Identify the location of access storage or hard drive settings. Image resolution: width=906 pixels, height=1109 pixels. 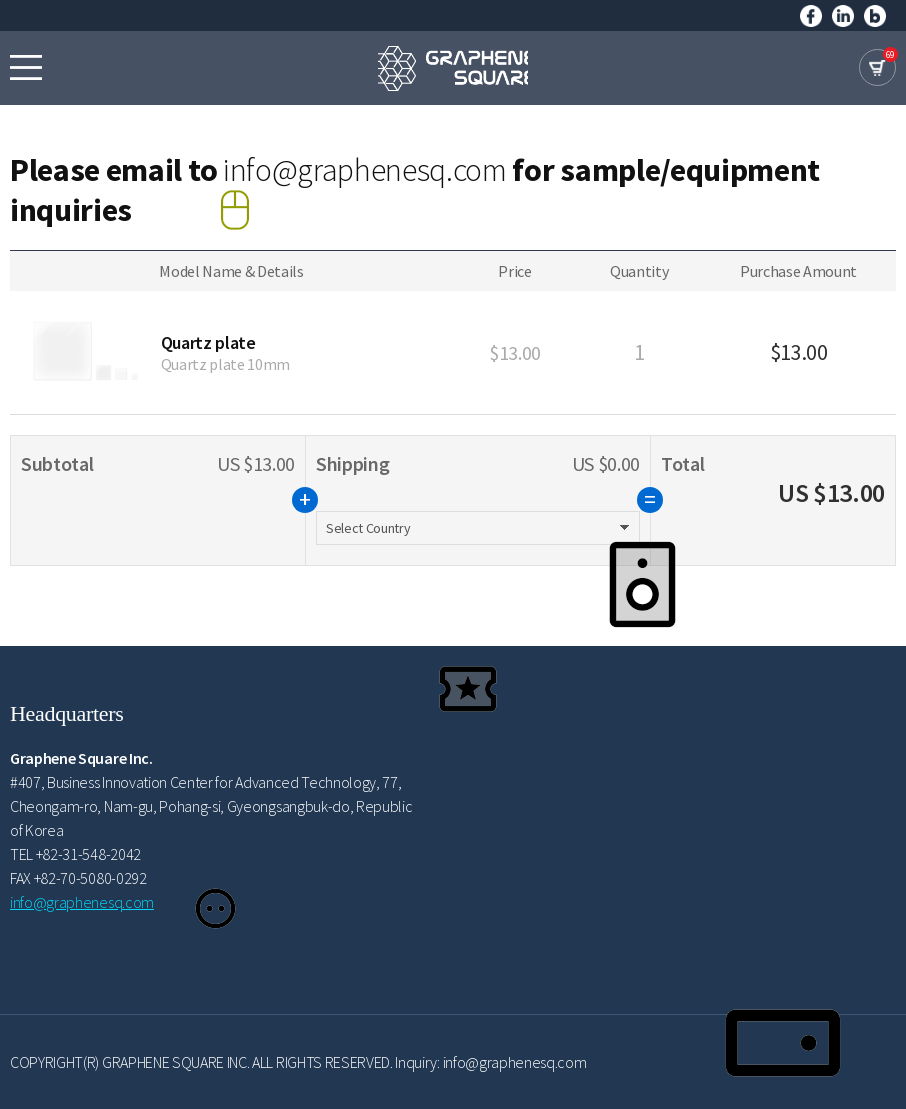
(783, 1043).